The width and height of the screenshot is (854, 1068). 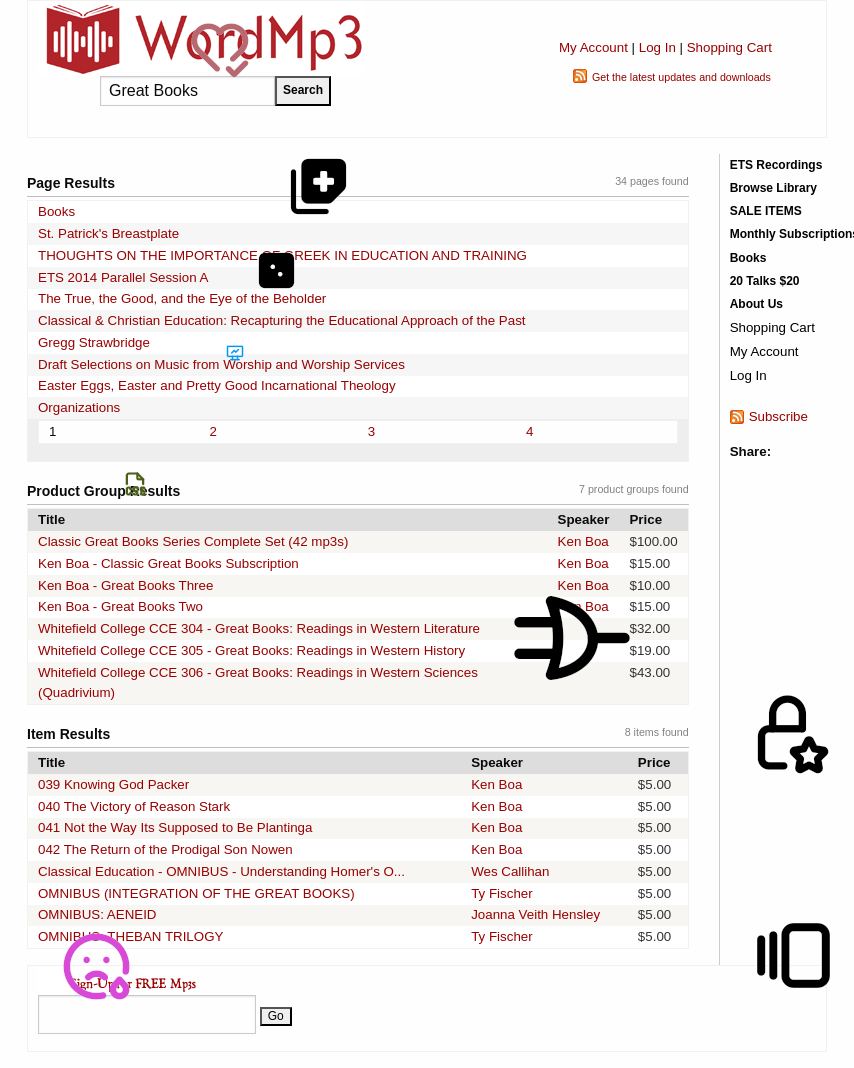 I want to click on indicate sadness or disappointment, so click(x=96, y=966).